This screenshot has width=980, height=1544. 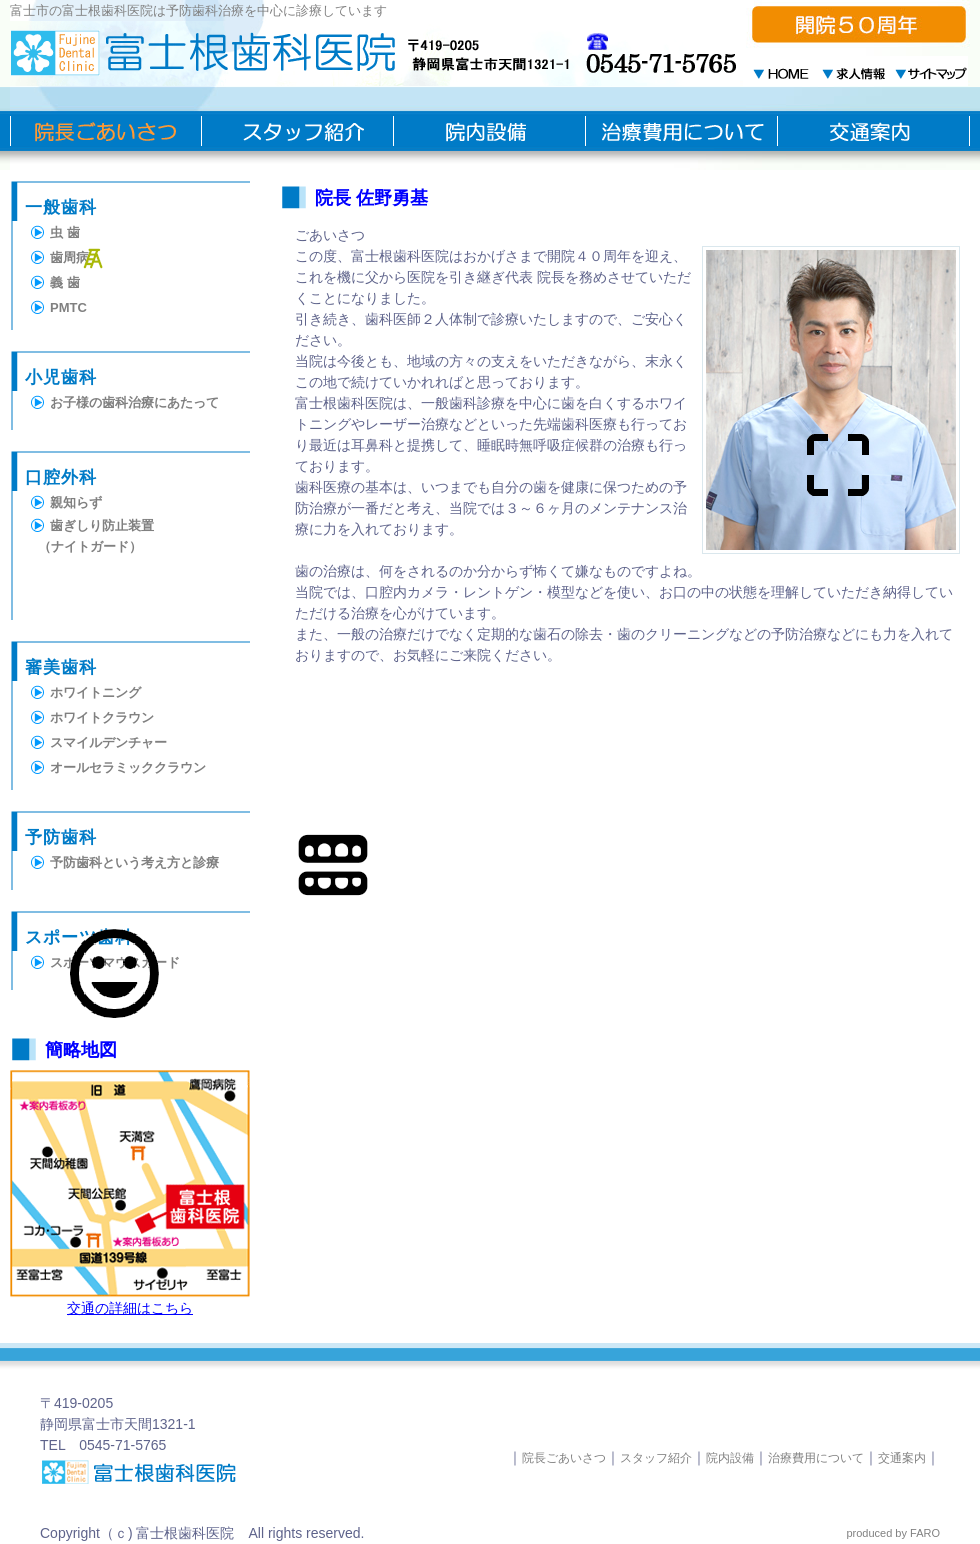 What do you see at coordinates (333, 865) in the screenshot?
I see `access dental or oral health features` at bounding box center [333, 865].